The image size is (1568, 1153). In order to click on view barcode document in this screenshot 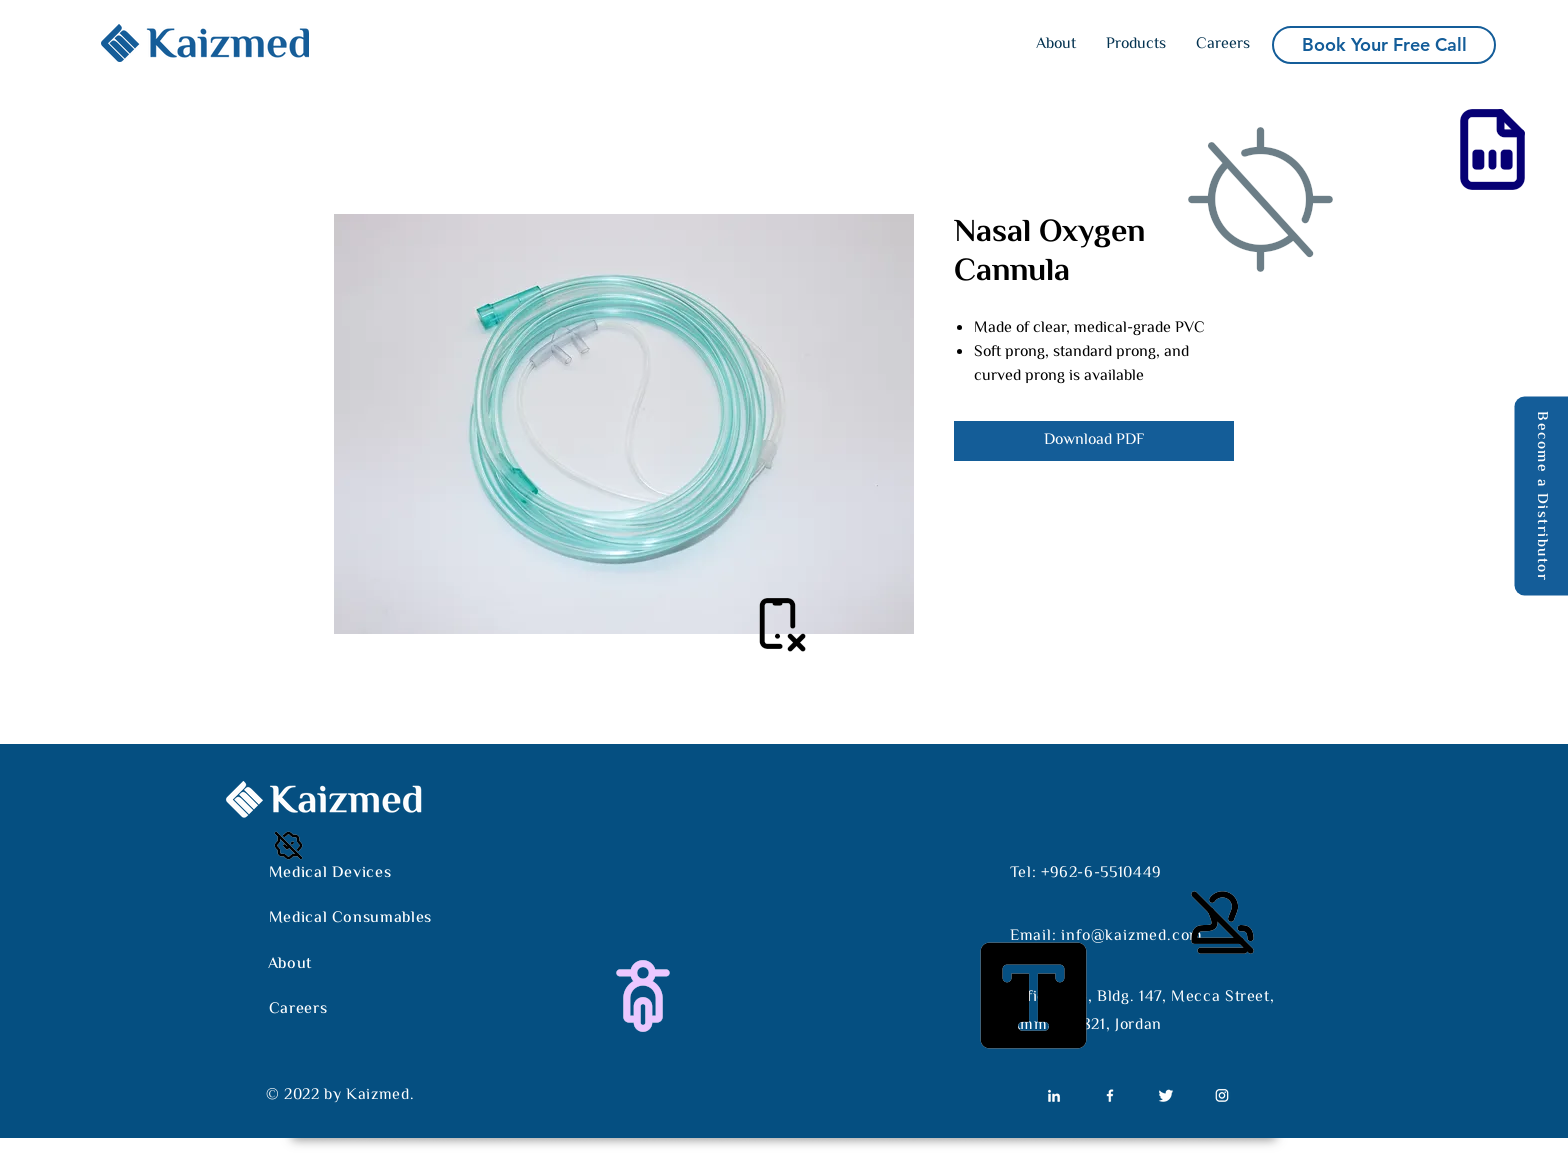, I will do `click(1492, 149)`.